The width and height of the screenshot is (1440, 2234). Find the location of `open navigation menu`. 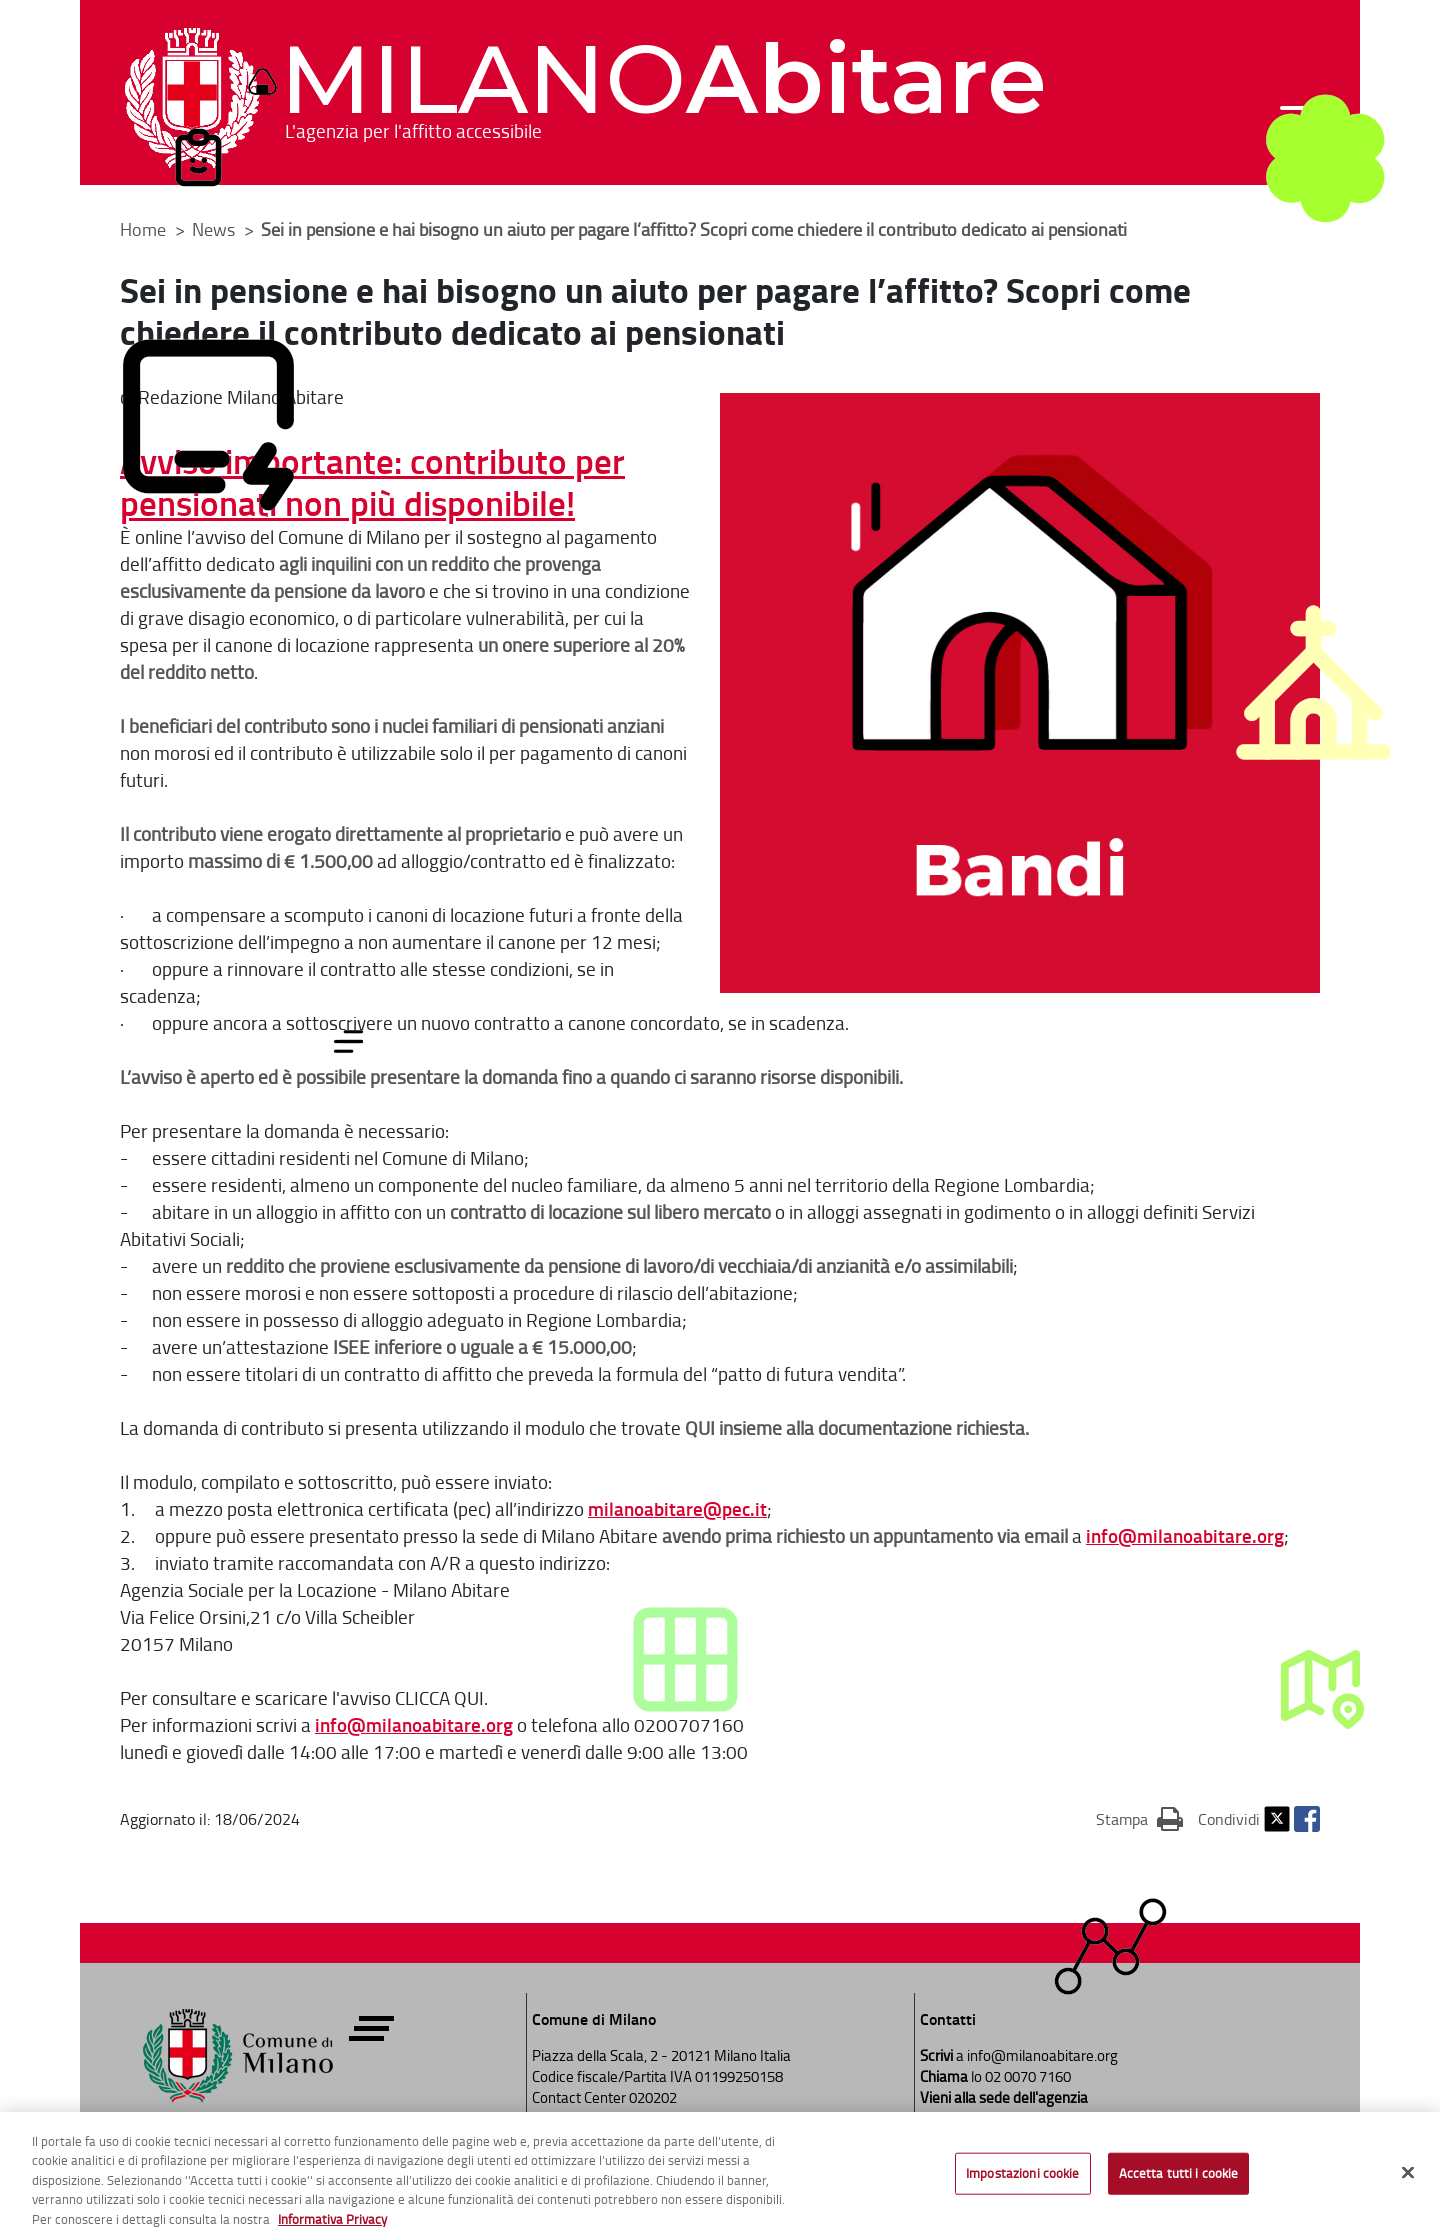

open navigation menu is located at coordinates (348, 1041).